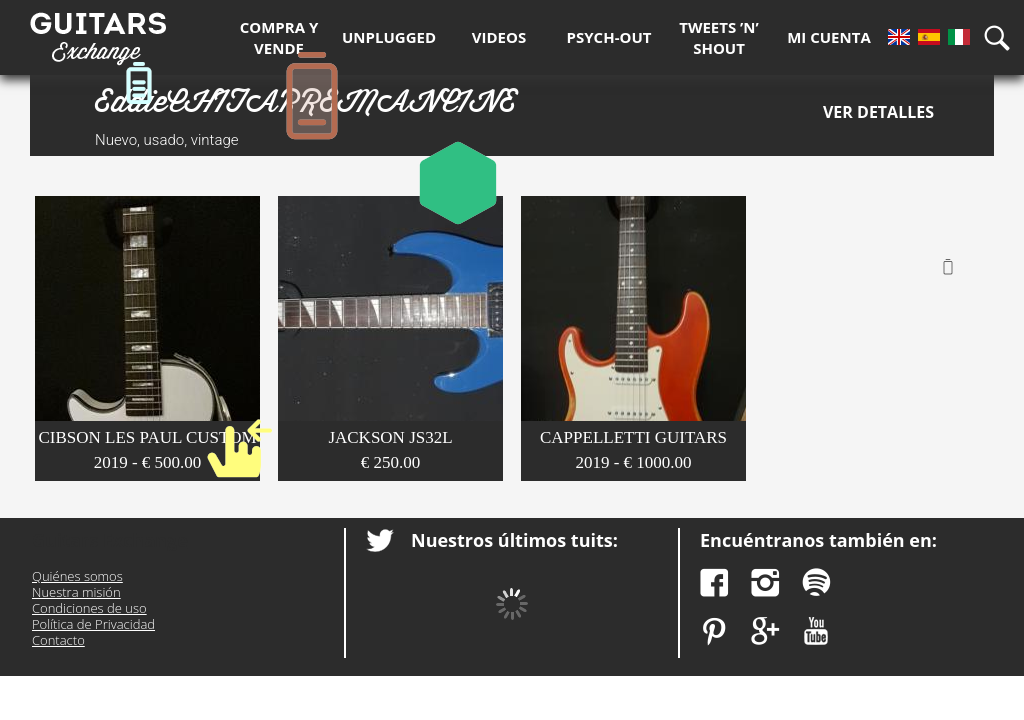 The image size is (1024, 720). I want to click on indicates a category or tag grouping, so click(458, 183).